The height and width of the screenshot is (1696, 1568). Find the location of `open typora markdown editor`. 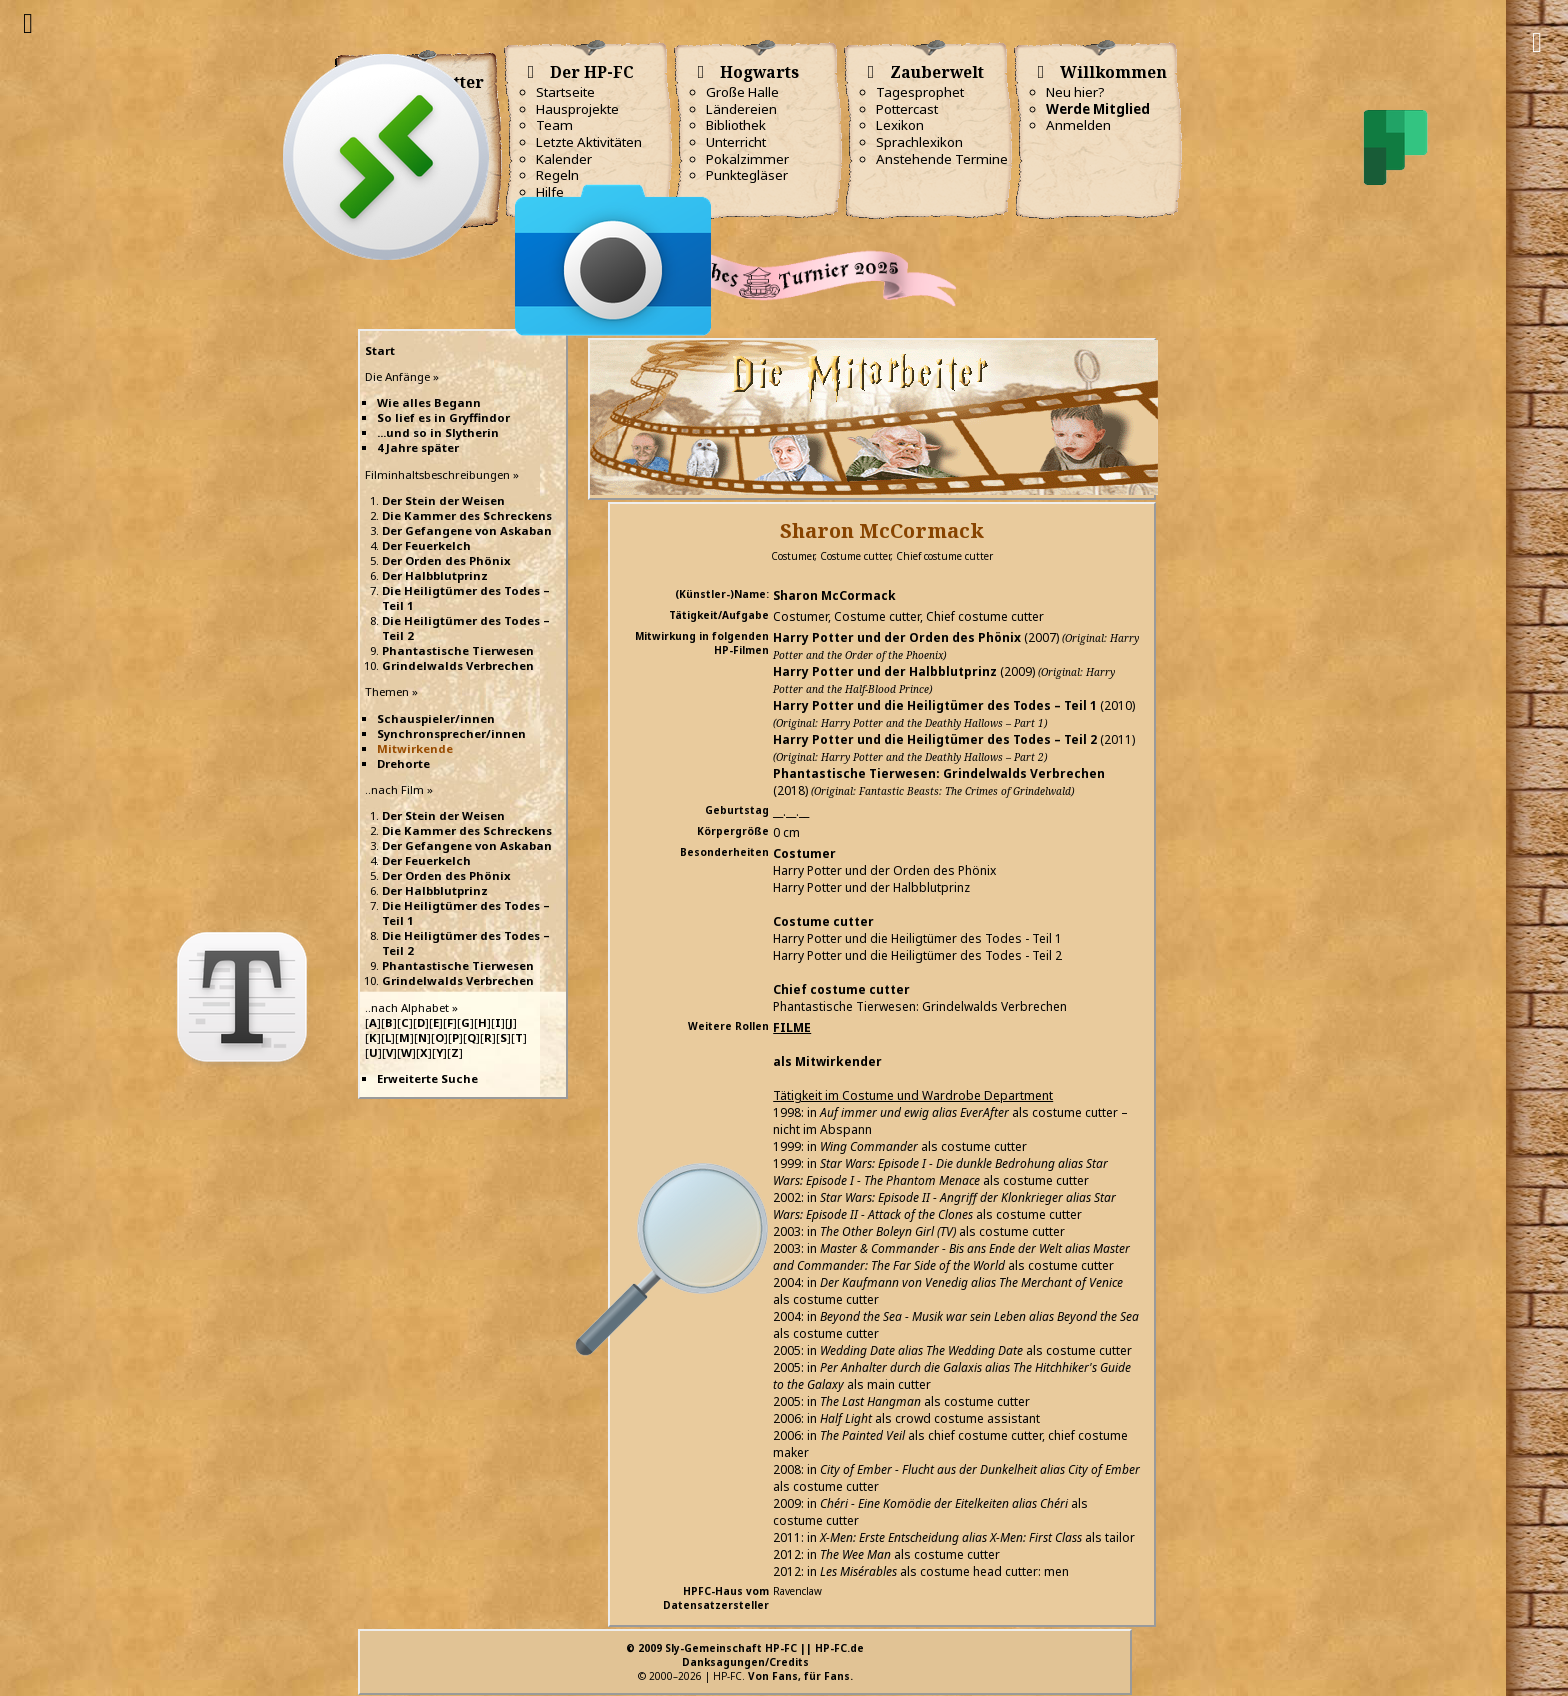

open typora markdown editor is located at coordinates (242, 997).